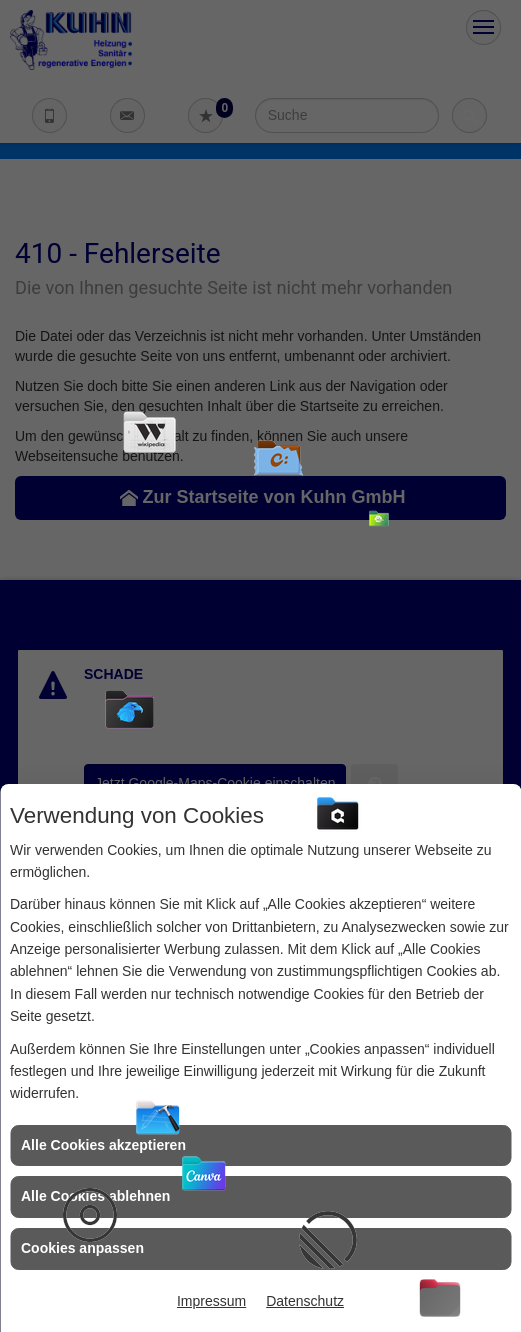 This screenshot has height=1332, width=521. I want to click on open a folder to view its contents, so click(440, 1298).